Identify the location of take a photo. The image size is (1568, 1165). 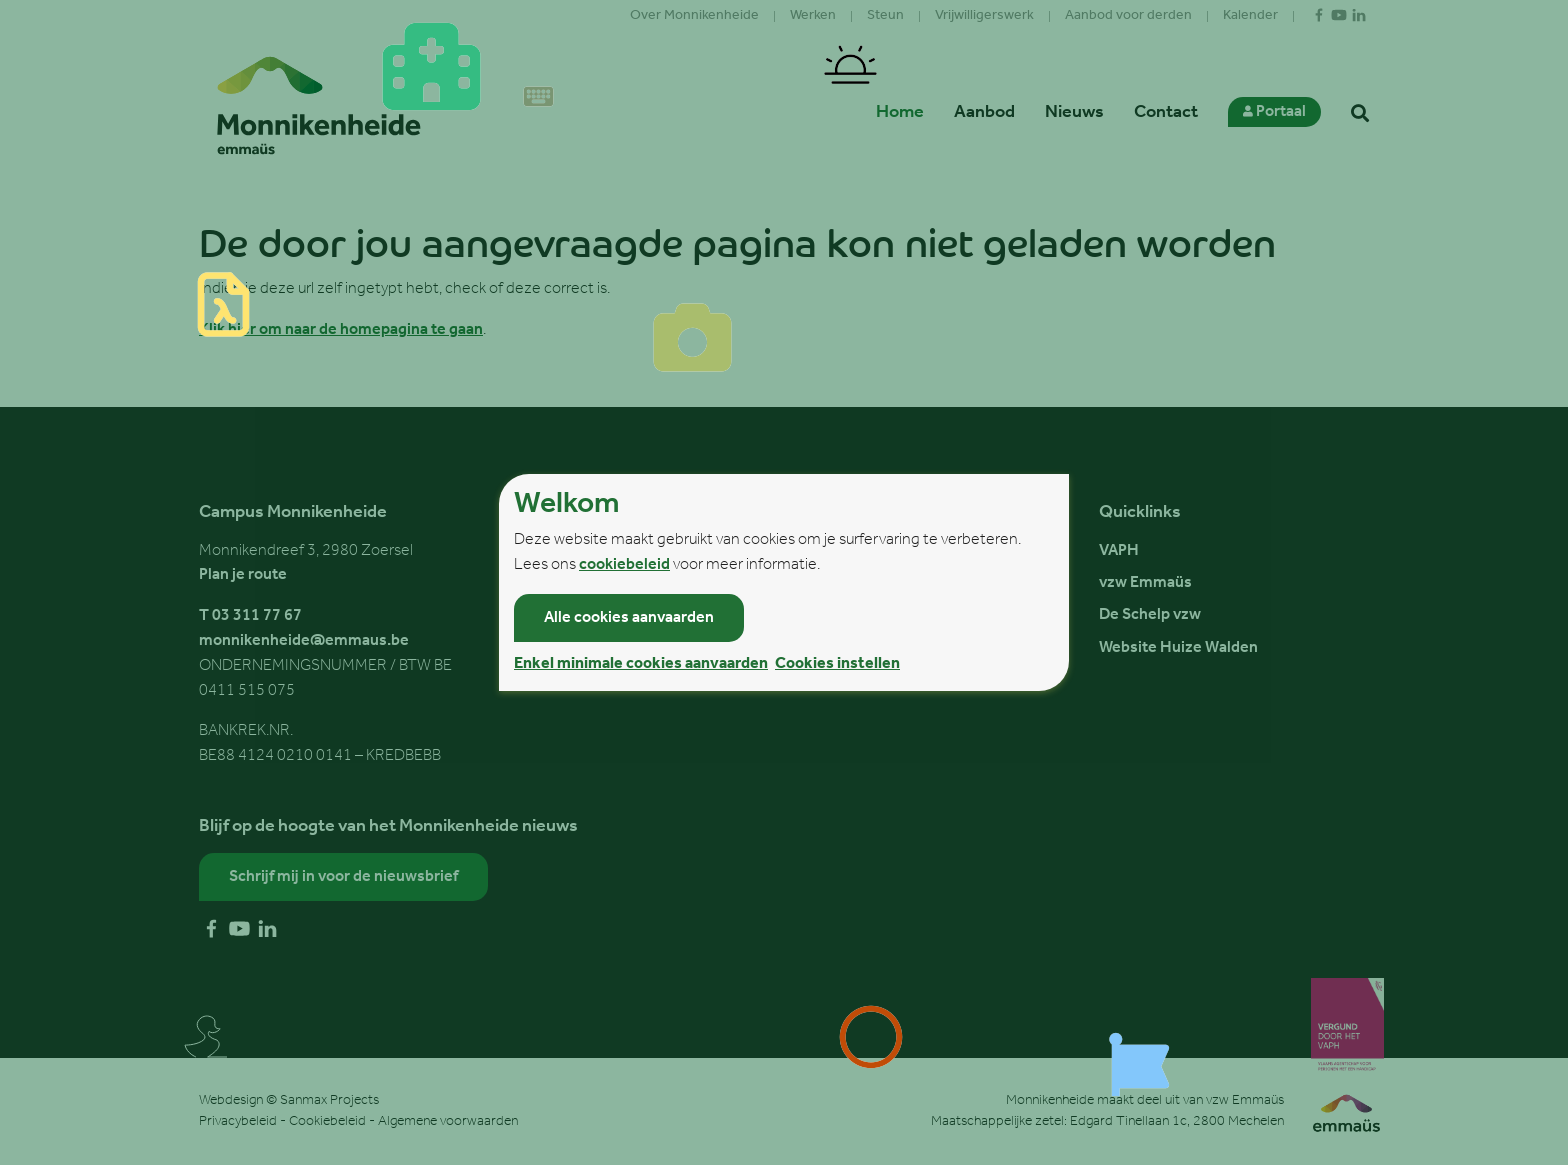
(692, 337).